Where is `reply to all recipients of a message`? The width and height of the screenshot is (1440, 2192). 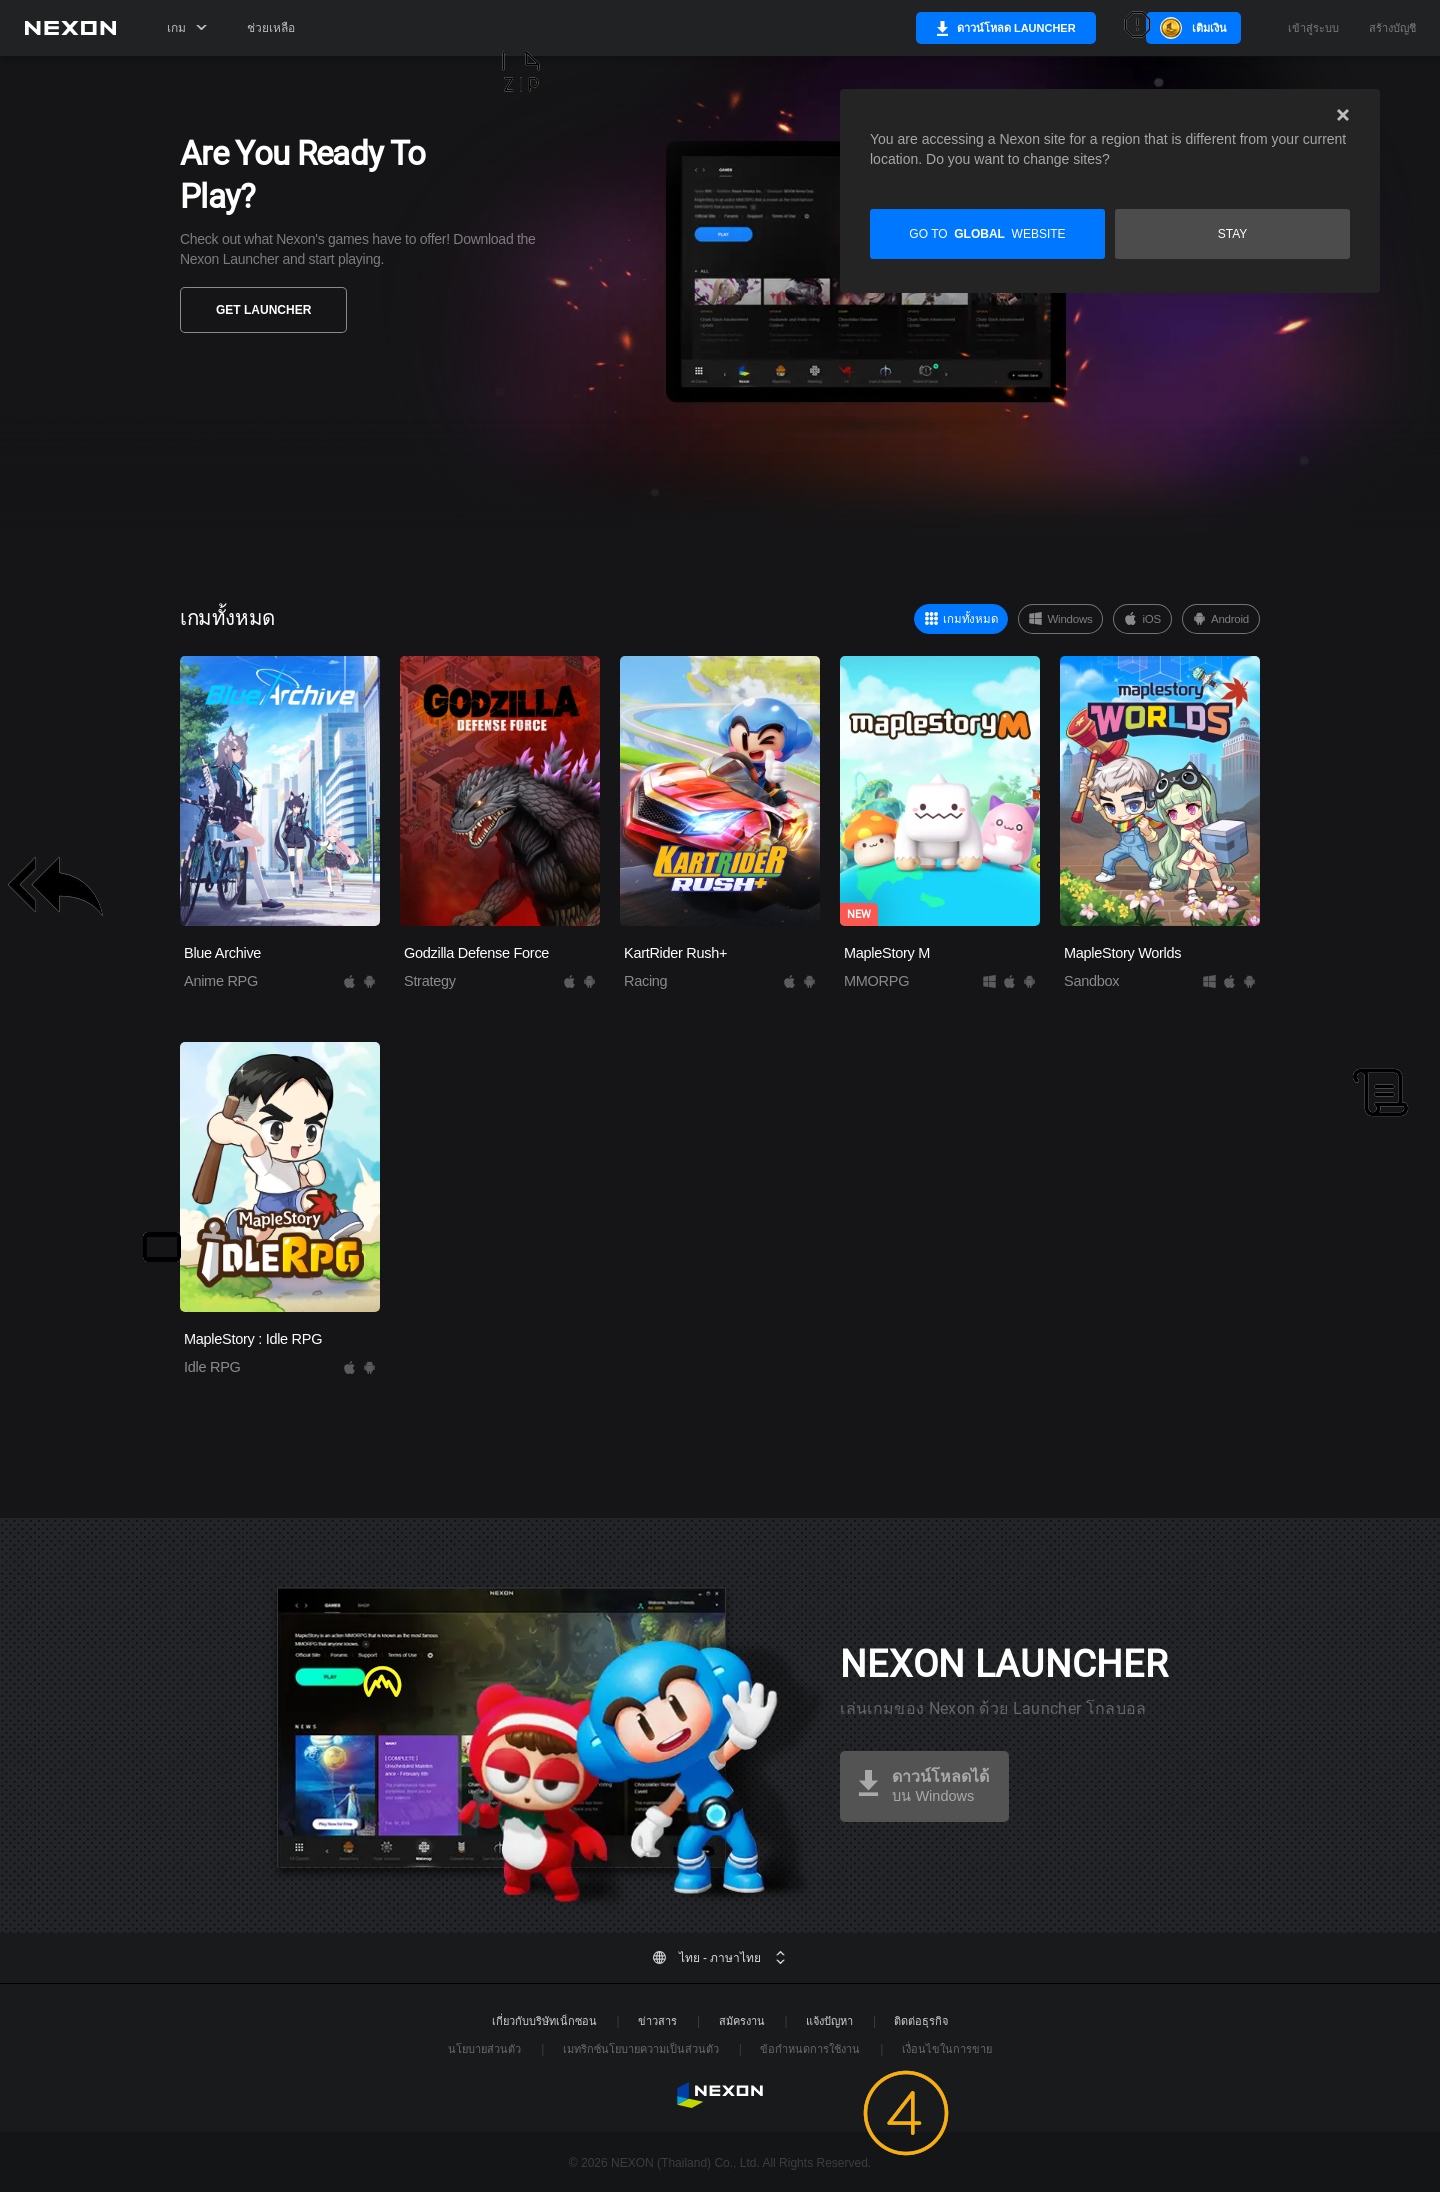
reply to all recipients of a message is located at coordinates (55, 884).